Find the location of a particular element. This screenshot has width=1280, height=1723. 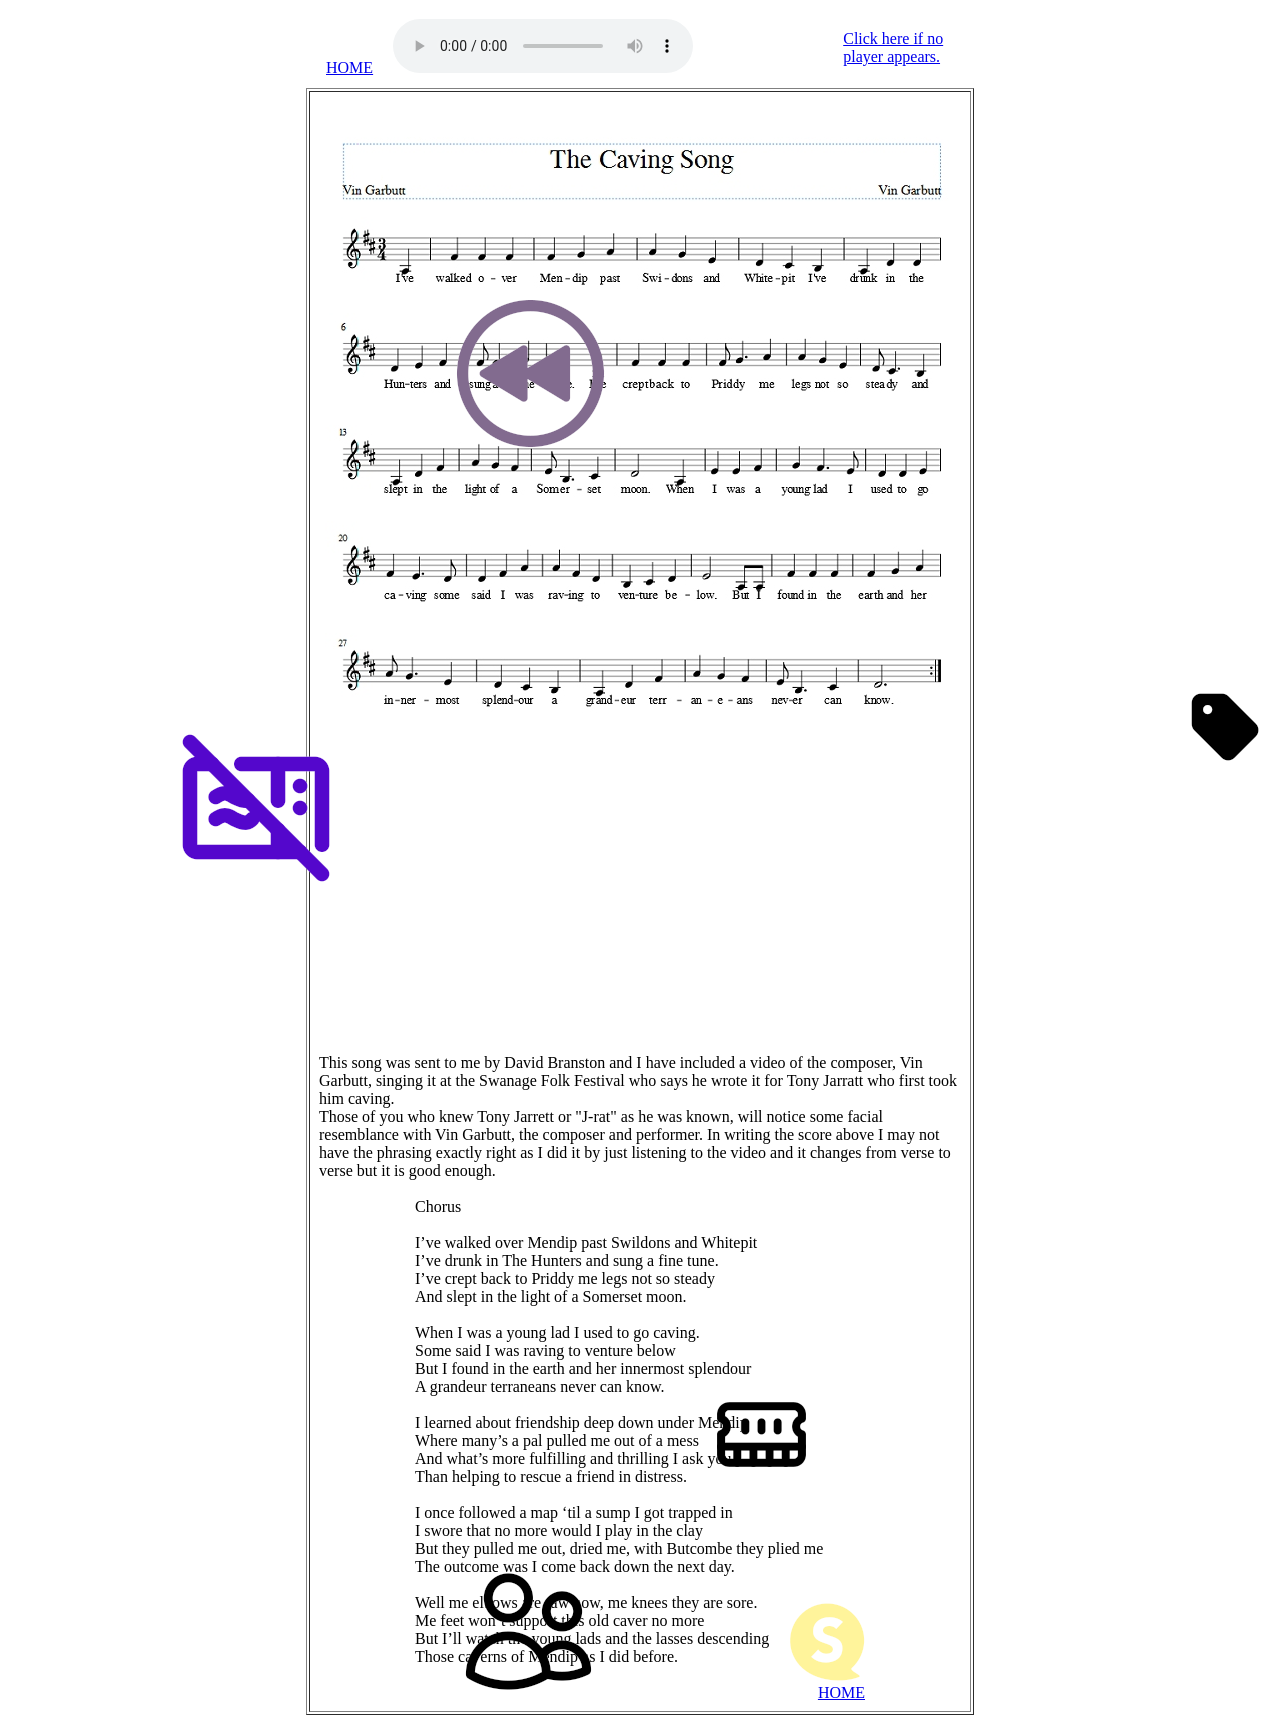

rewind or skip to previous track is located at coordinates (530, 373).